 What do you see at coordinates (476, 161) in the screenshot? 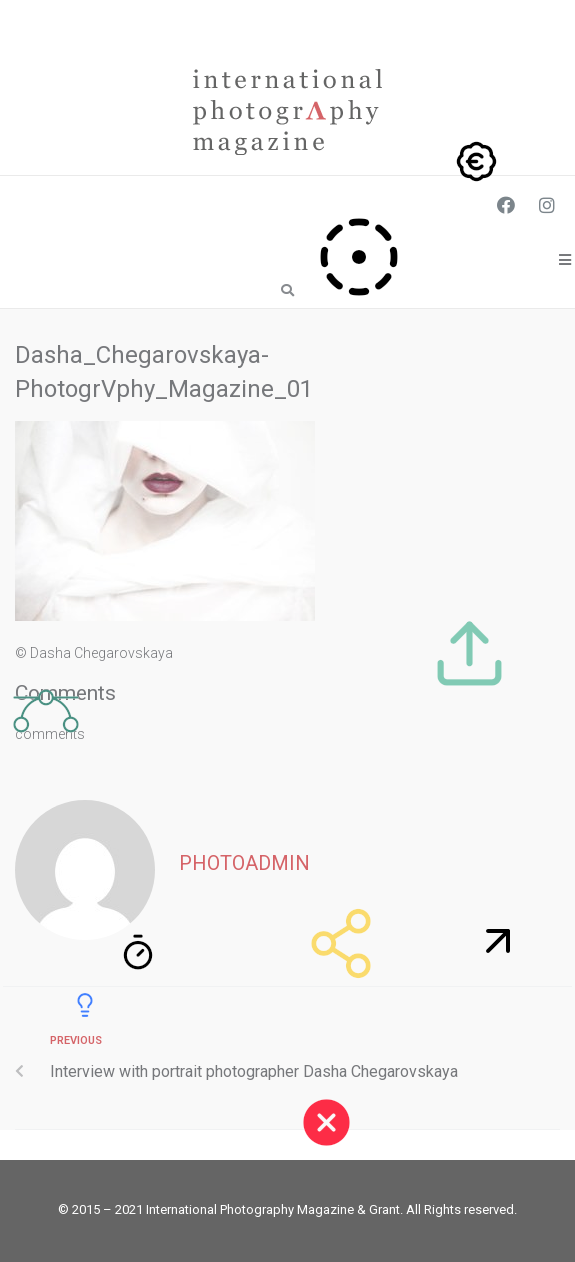
I see `indicates euro currency or pricing` at bounding box center [476, 161].